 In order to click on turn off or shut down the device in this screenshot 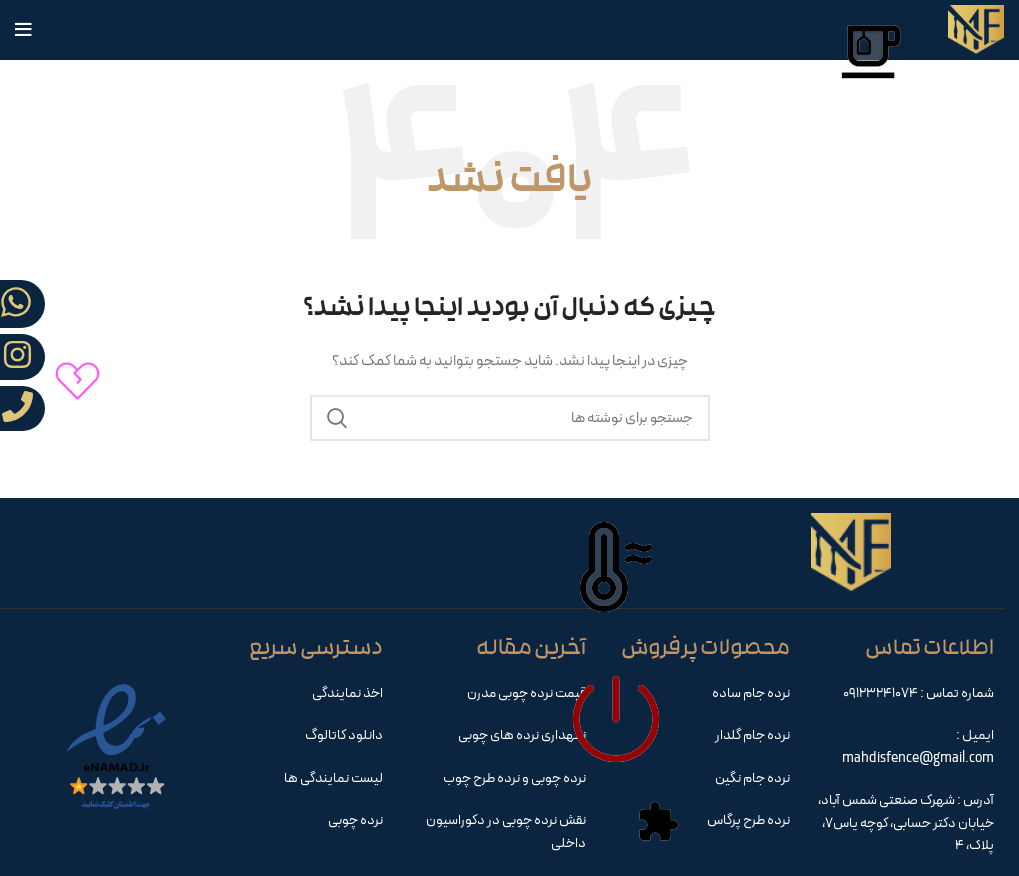, I will do `click(616, 719)`.